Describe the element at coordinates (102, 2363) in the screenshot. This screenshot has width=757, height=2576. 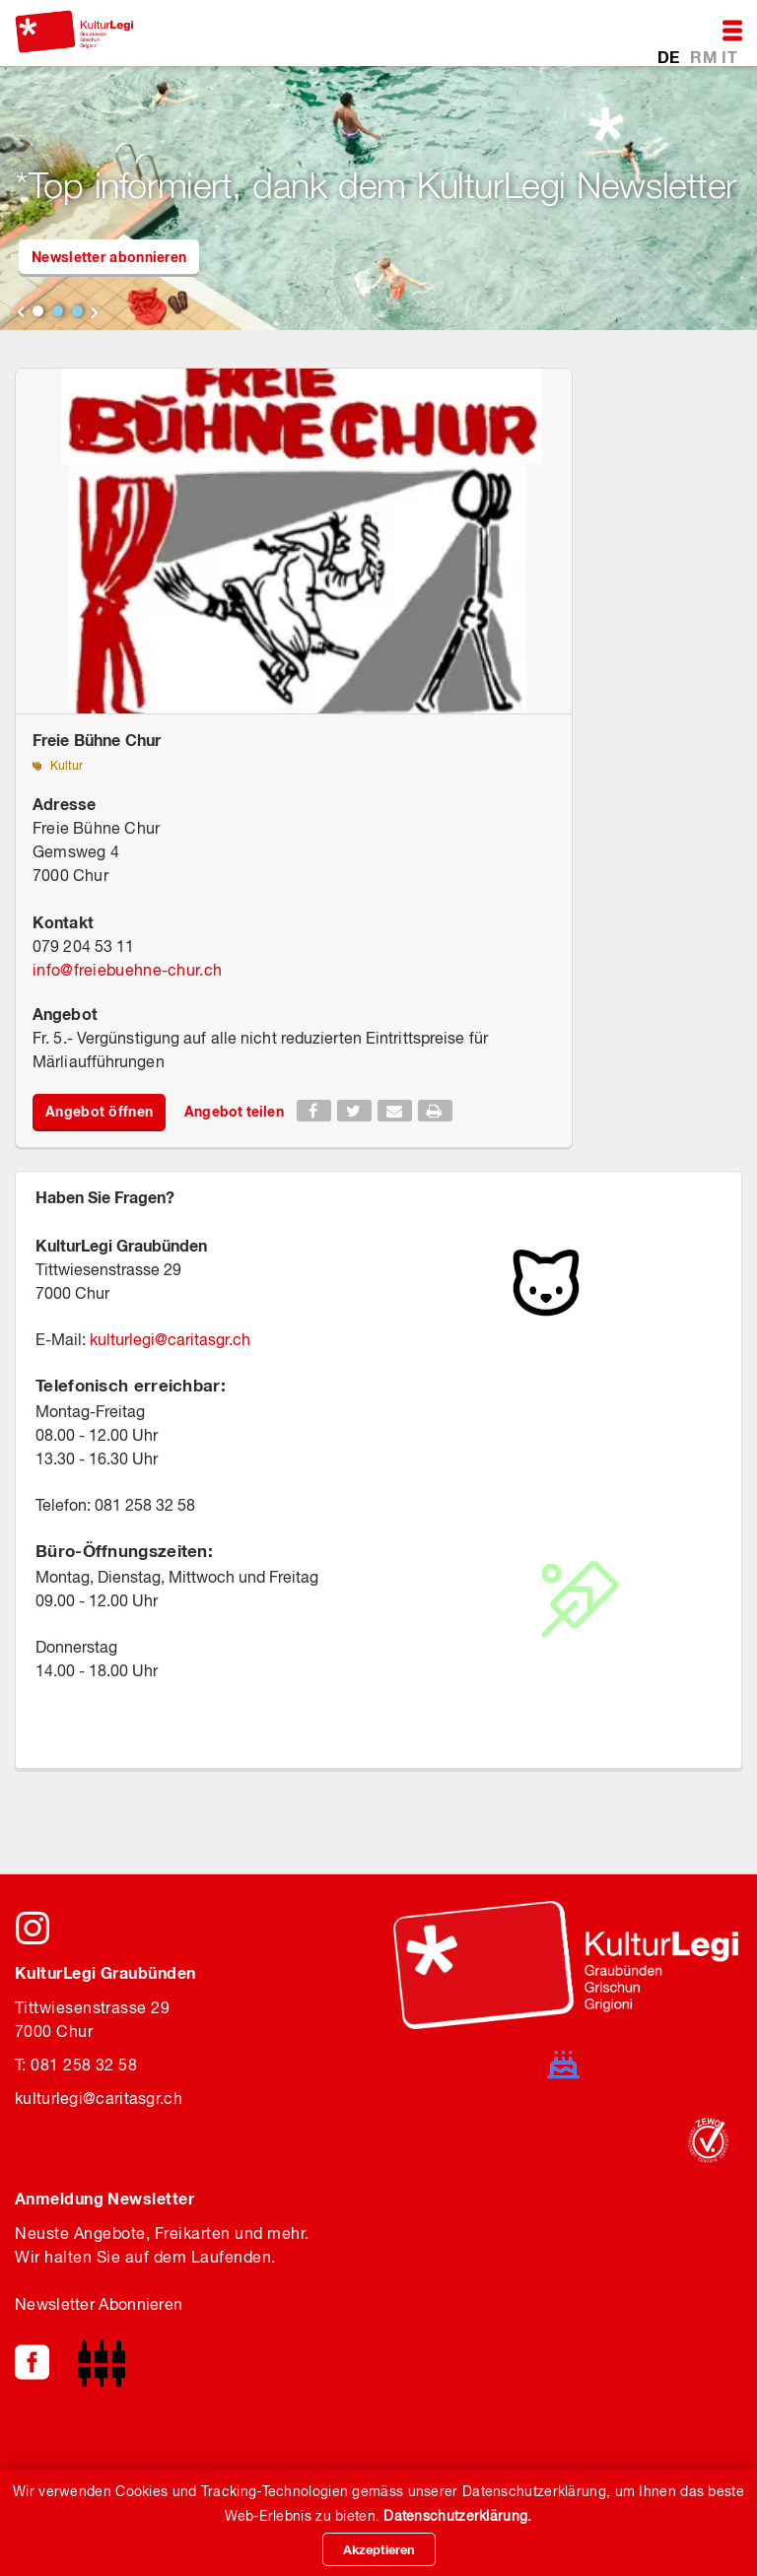
I see `configure audio/video input connections` at that location.